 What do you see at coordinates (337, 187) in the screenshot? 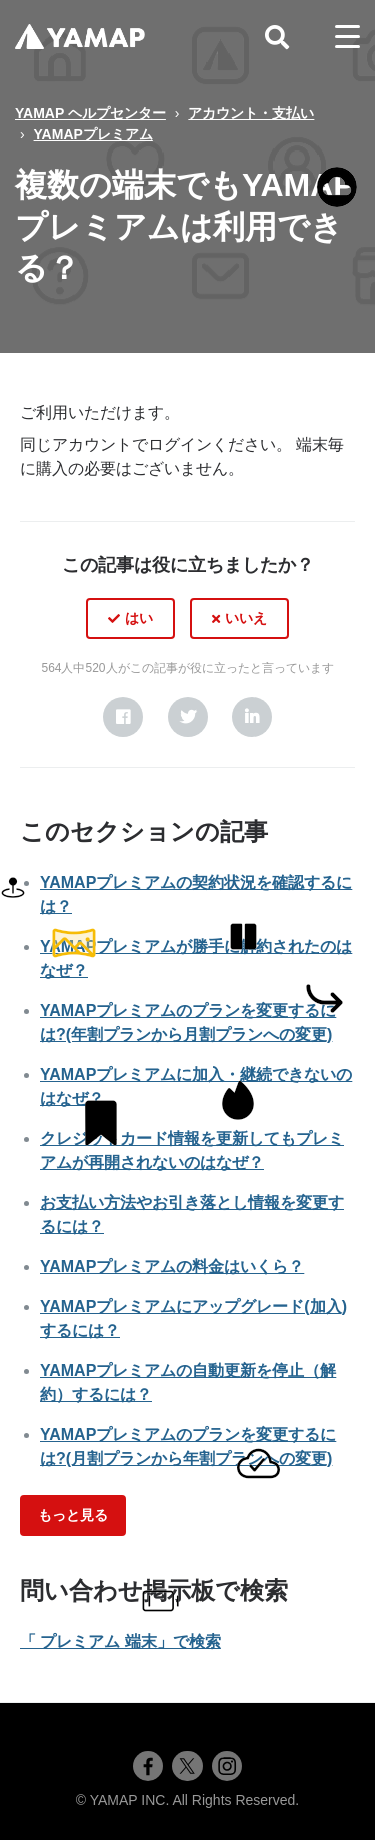
I see `access cloud storage` at bounding box center [337, 187].